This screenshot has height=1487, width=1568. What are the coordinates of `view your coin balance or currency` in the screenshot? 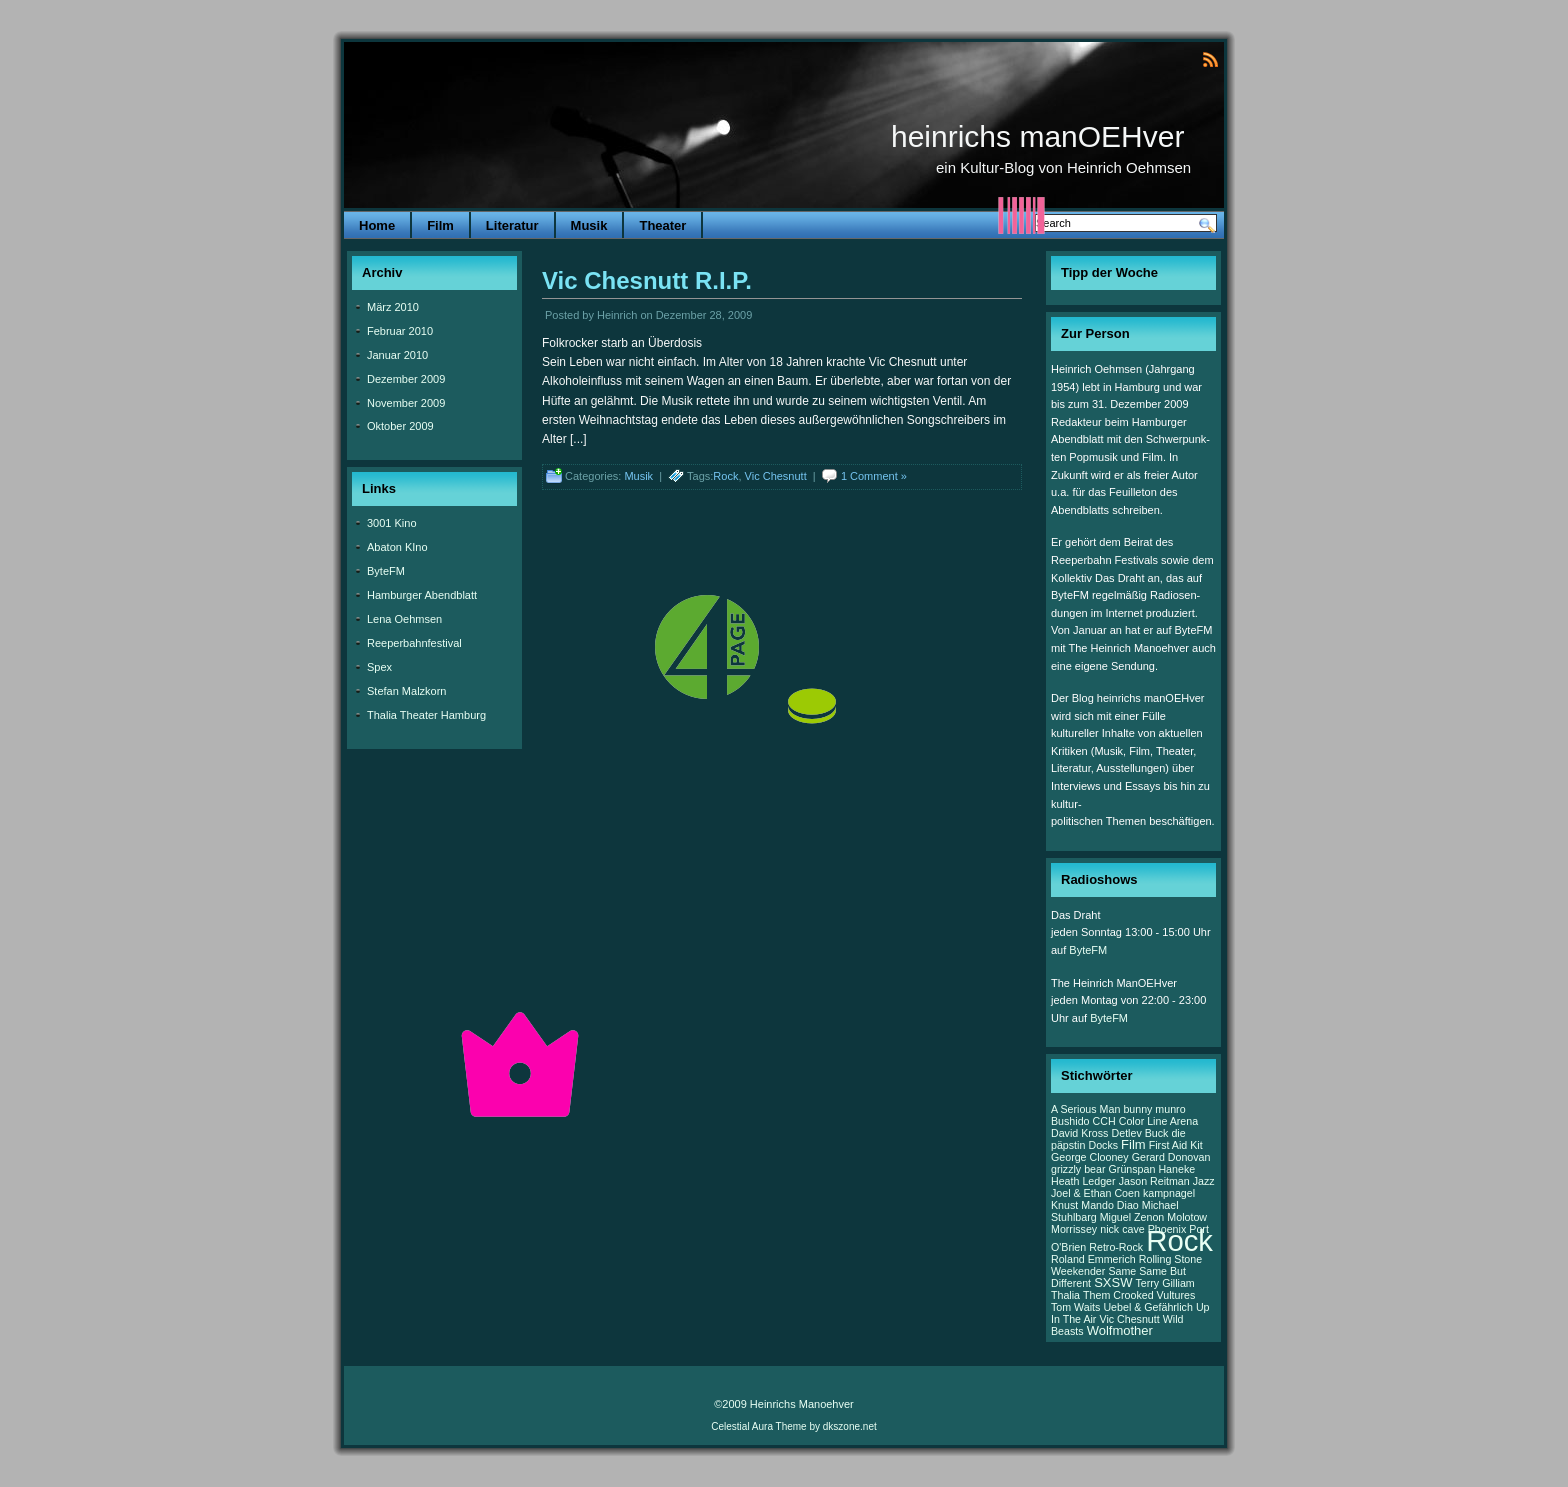 It's located at (812, 706).